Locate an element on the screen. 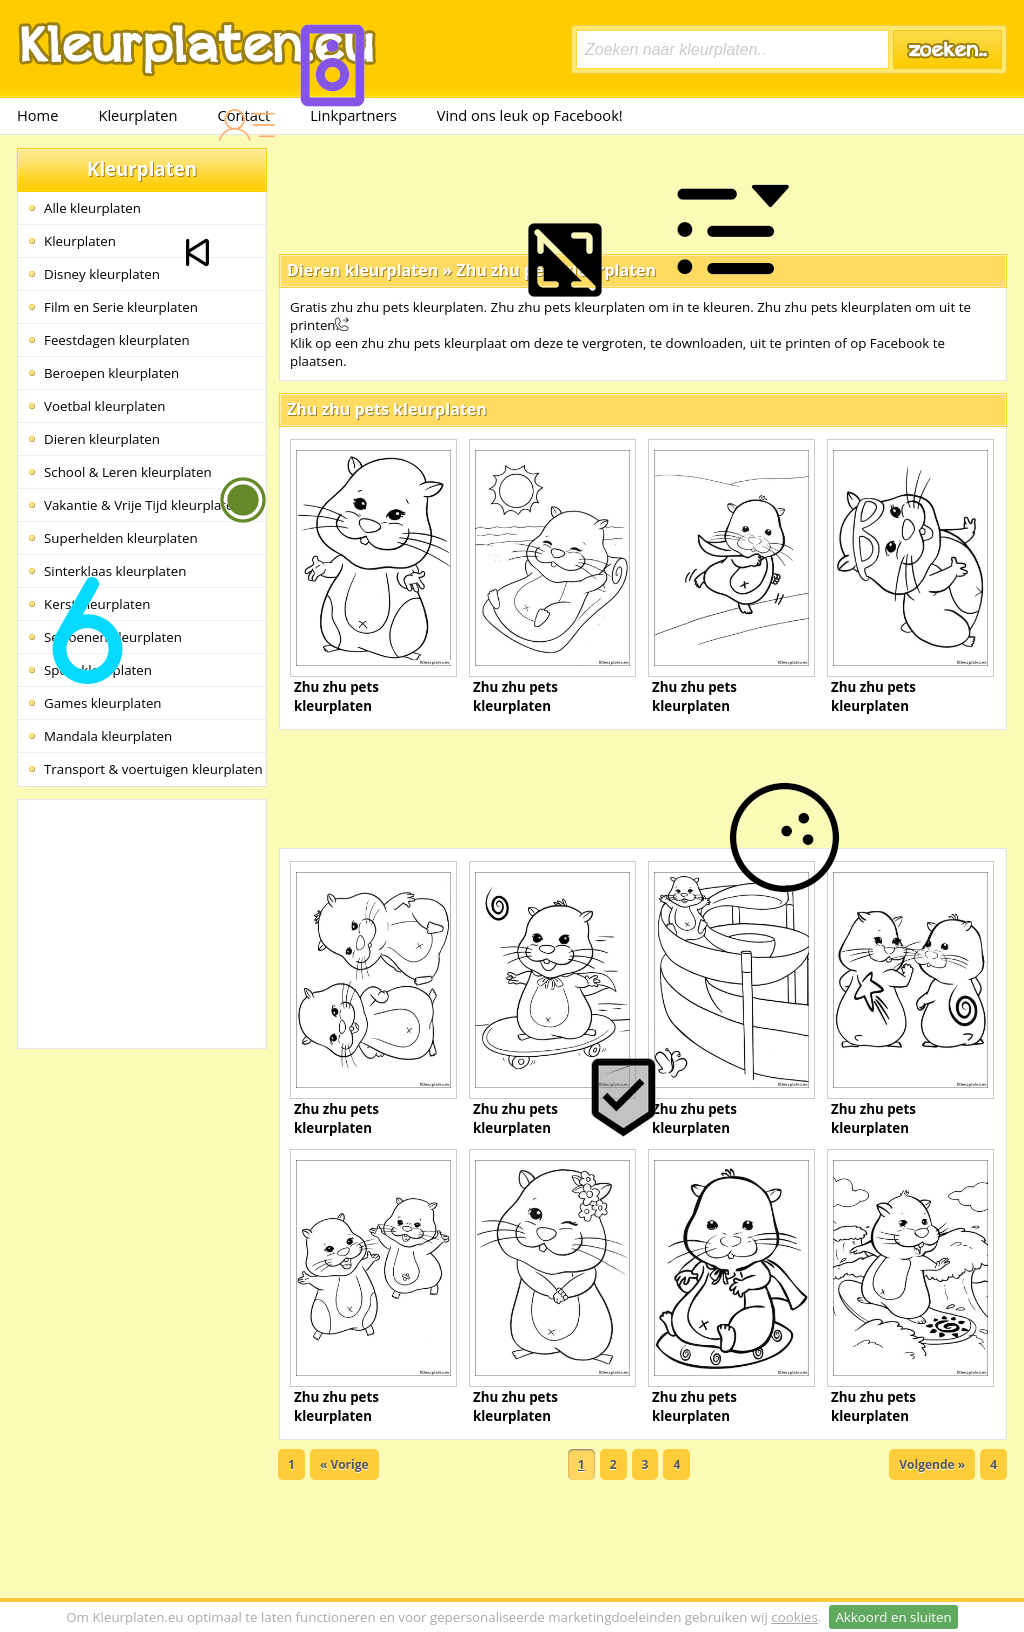  indicates a verified or visited location is located at coordinates (623, 1097).